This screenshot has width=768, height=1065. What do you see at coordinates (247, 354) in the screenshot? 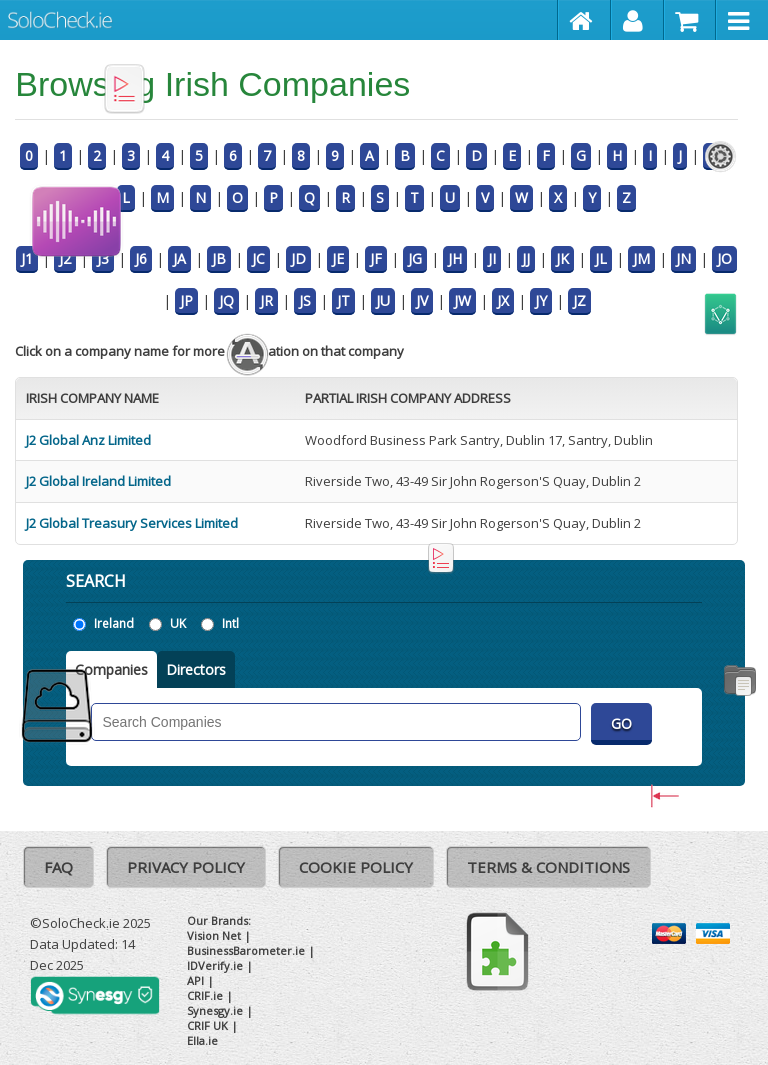
I see `check for system software updates` at bounding box center [247, 354].